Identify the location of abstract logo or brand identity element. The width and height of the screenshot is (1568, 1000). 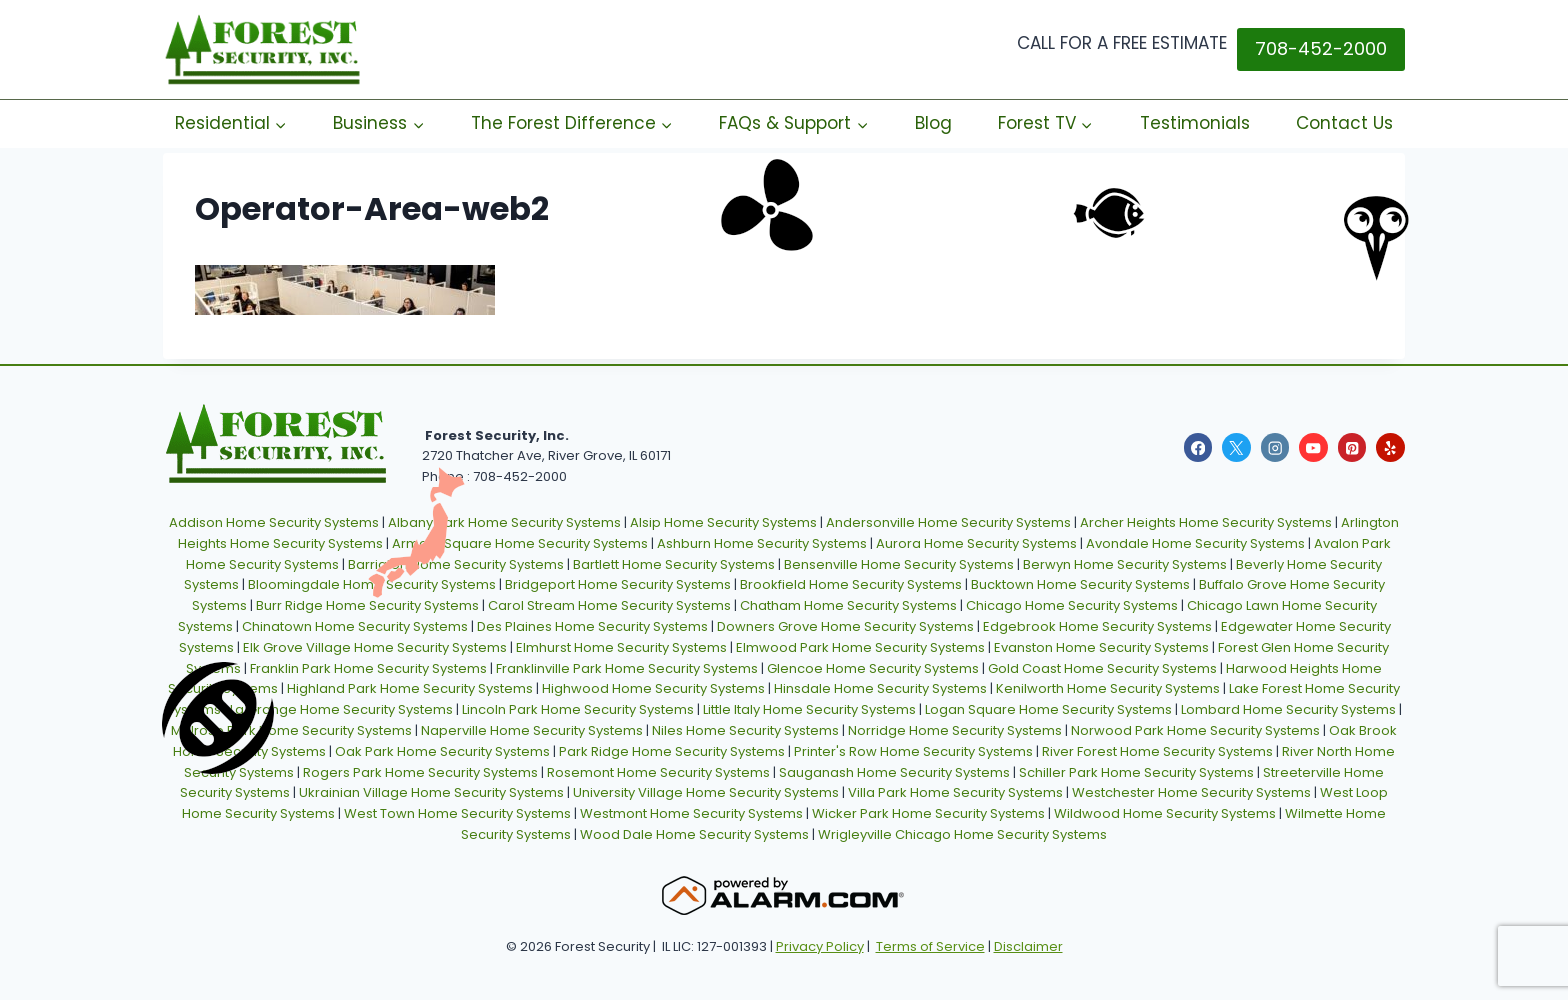
(218, 718).